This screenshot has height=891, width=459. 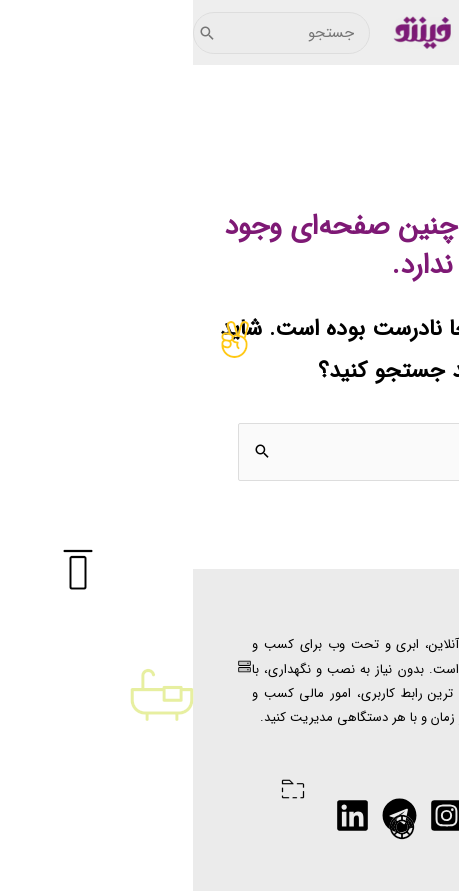 What do you see at coordinates (234, 339) in the screenshot?
I see `send a peace sign reaction` at bounding box center [234, 339].